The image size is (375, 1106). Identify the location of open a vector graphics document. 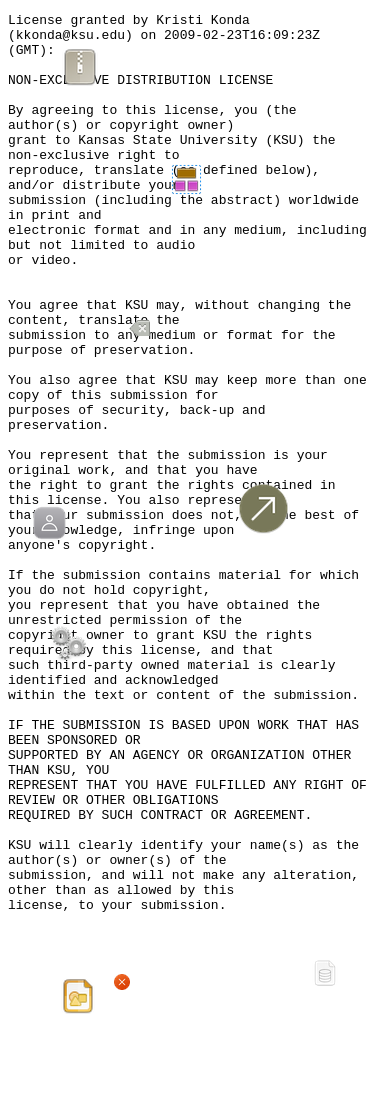
(78, 996).